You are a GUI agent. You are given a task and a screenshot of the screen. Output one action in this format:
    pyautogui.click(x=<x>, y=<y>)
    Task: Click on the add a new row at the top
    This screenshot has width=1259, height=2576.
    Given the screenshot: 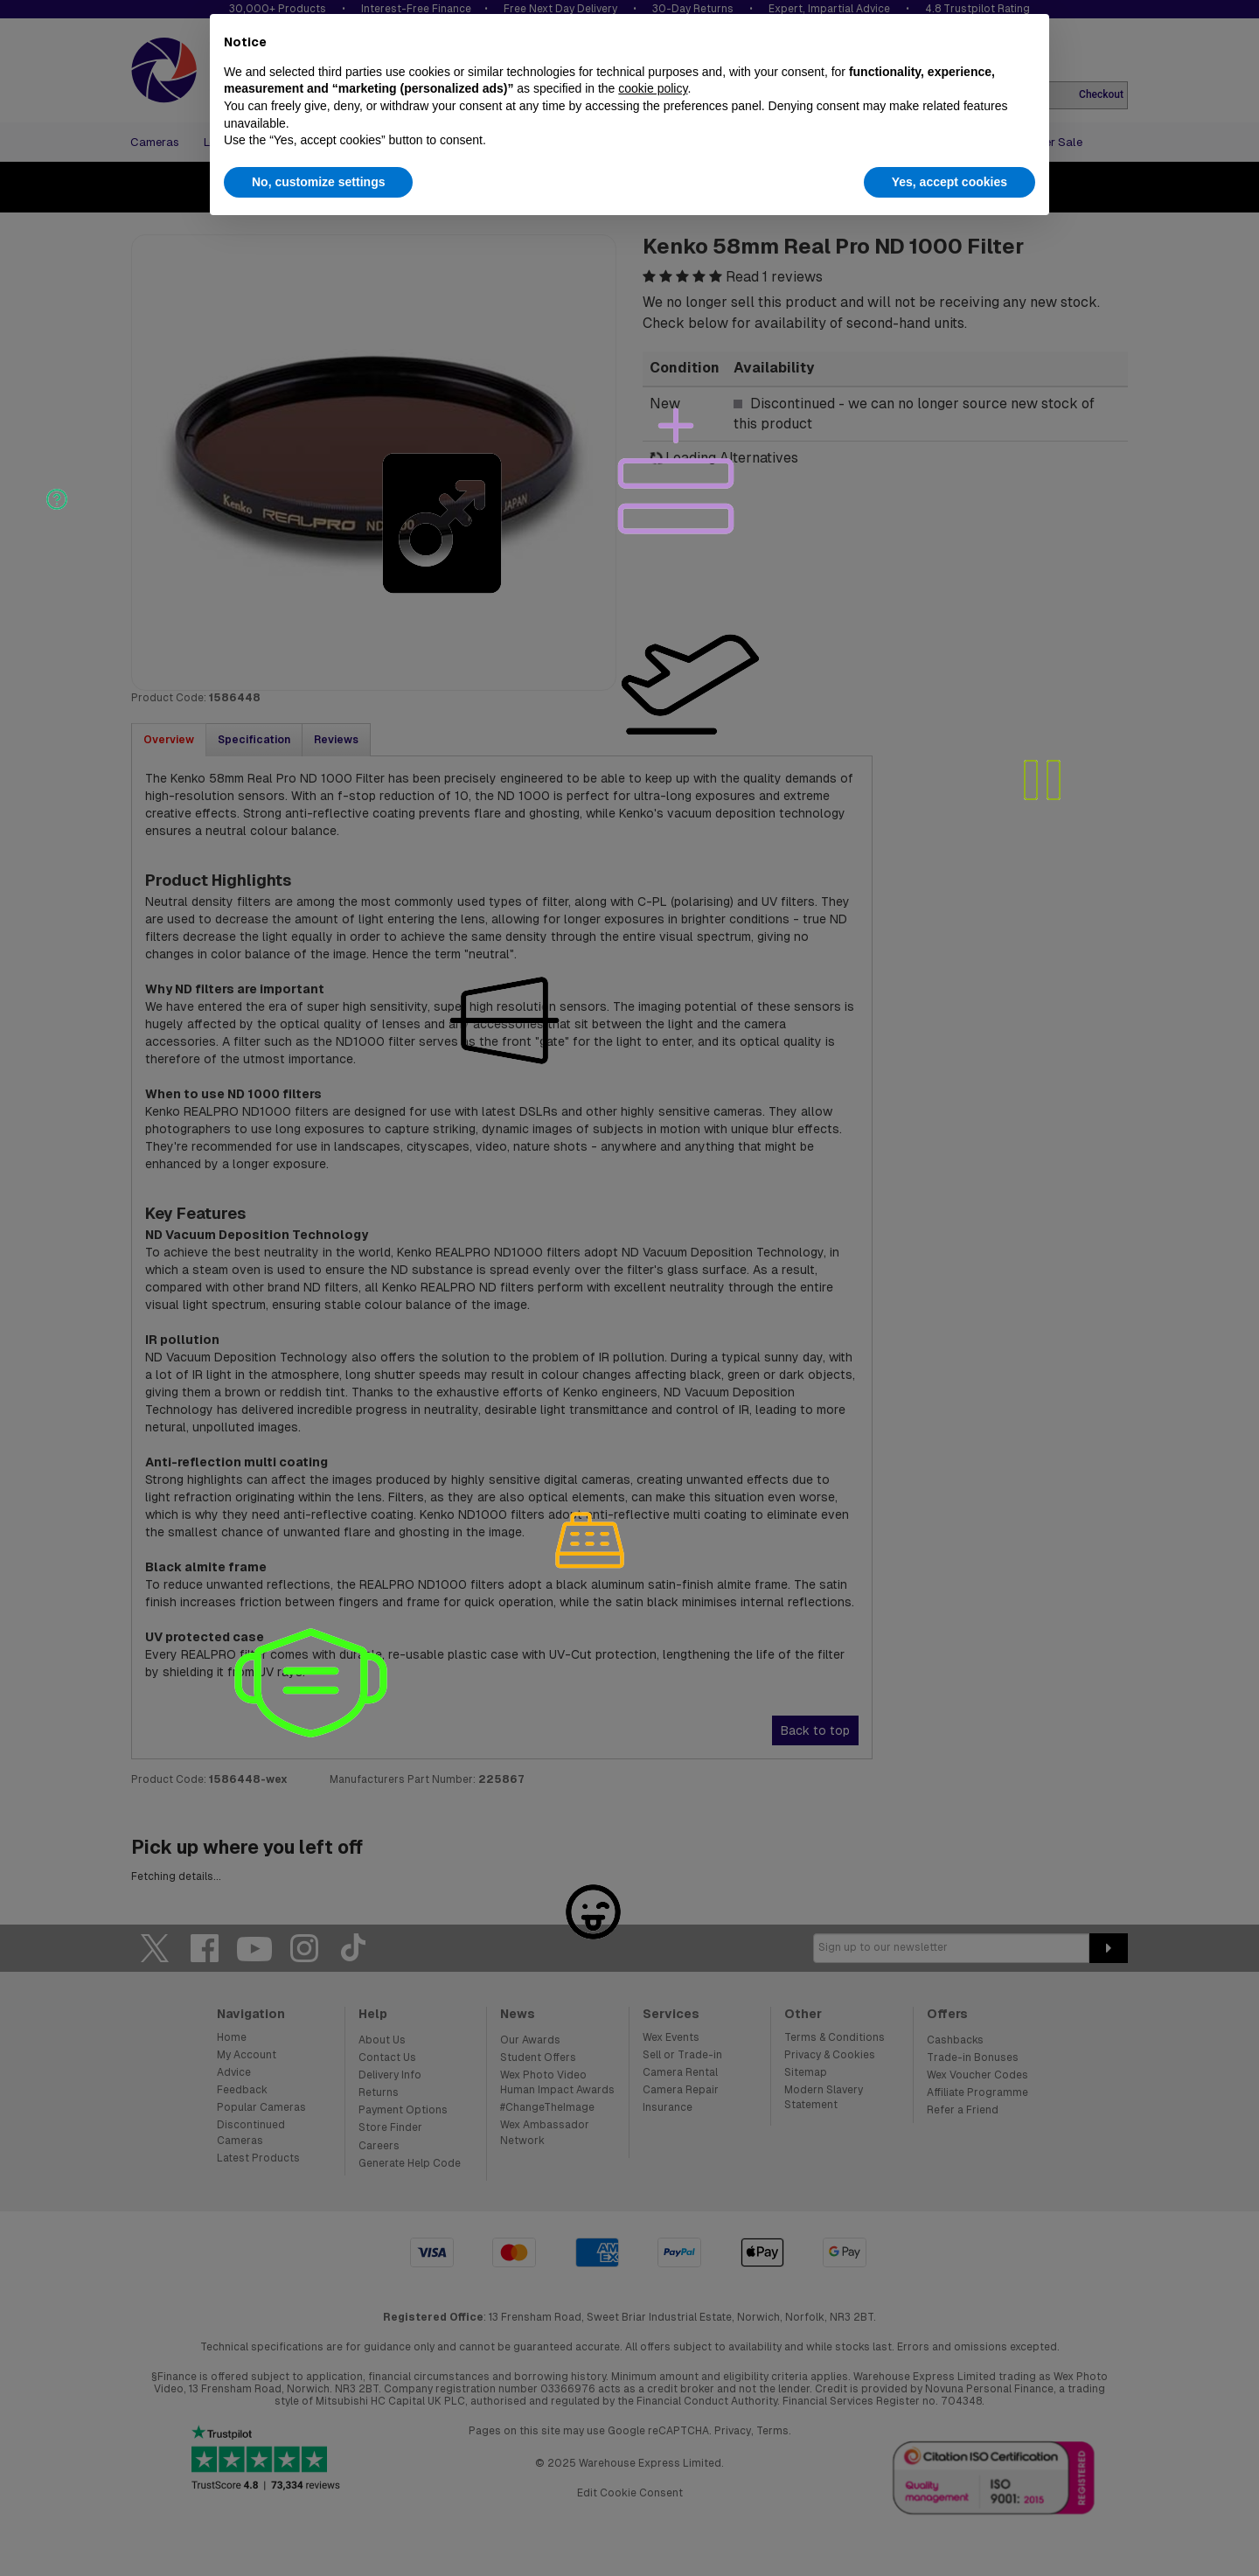 What is the action you would take?
    pyautogui.click(x=676, y=481)
    